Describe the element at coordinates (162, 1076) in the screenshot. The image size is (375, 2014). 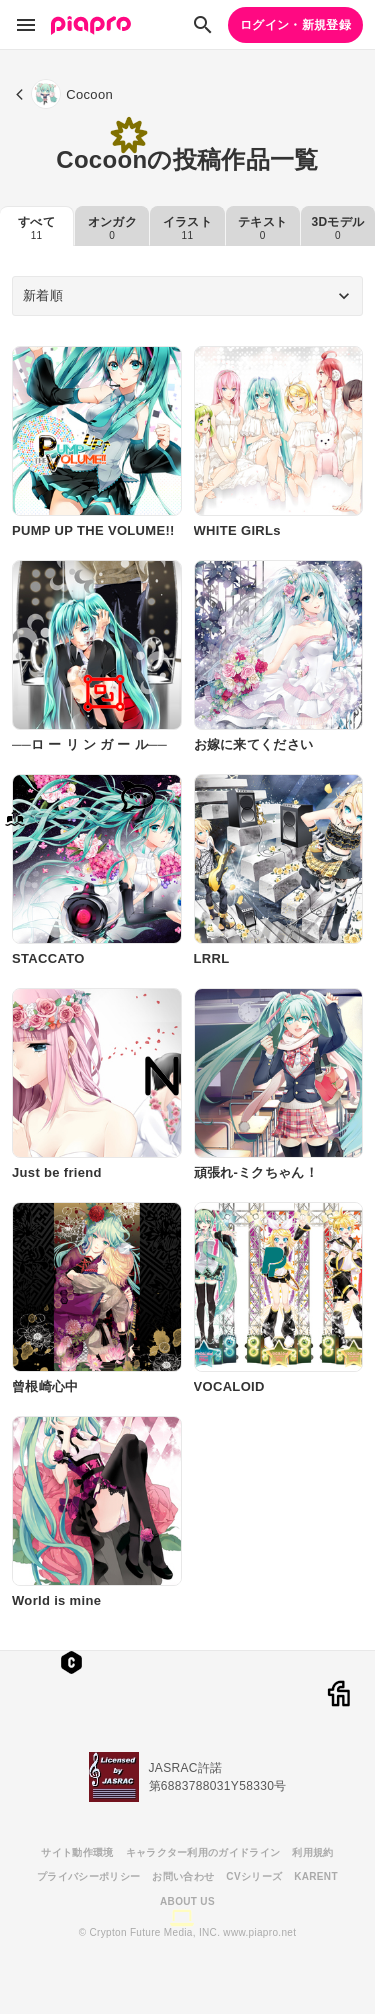
I see `indicates the letter "n" in alphabetical navigation or sorting` at that location.